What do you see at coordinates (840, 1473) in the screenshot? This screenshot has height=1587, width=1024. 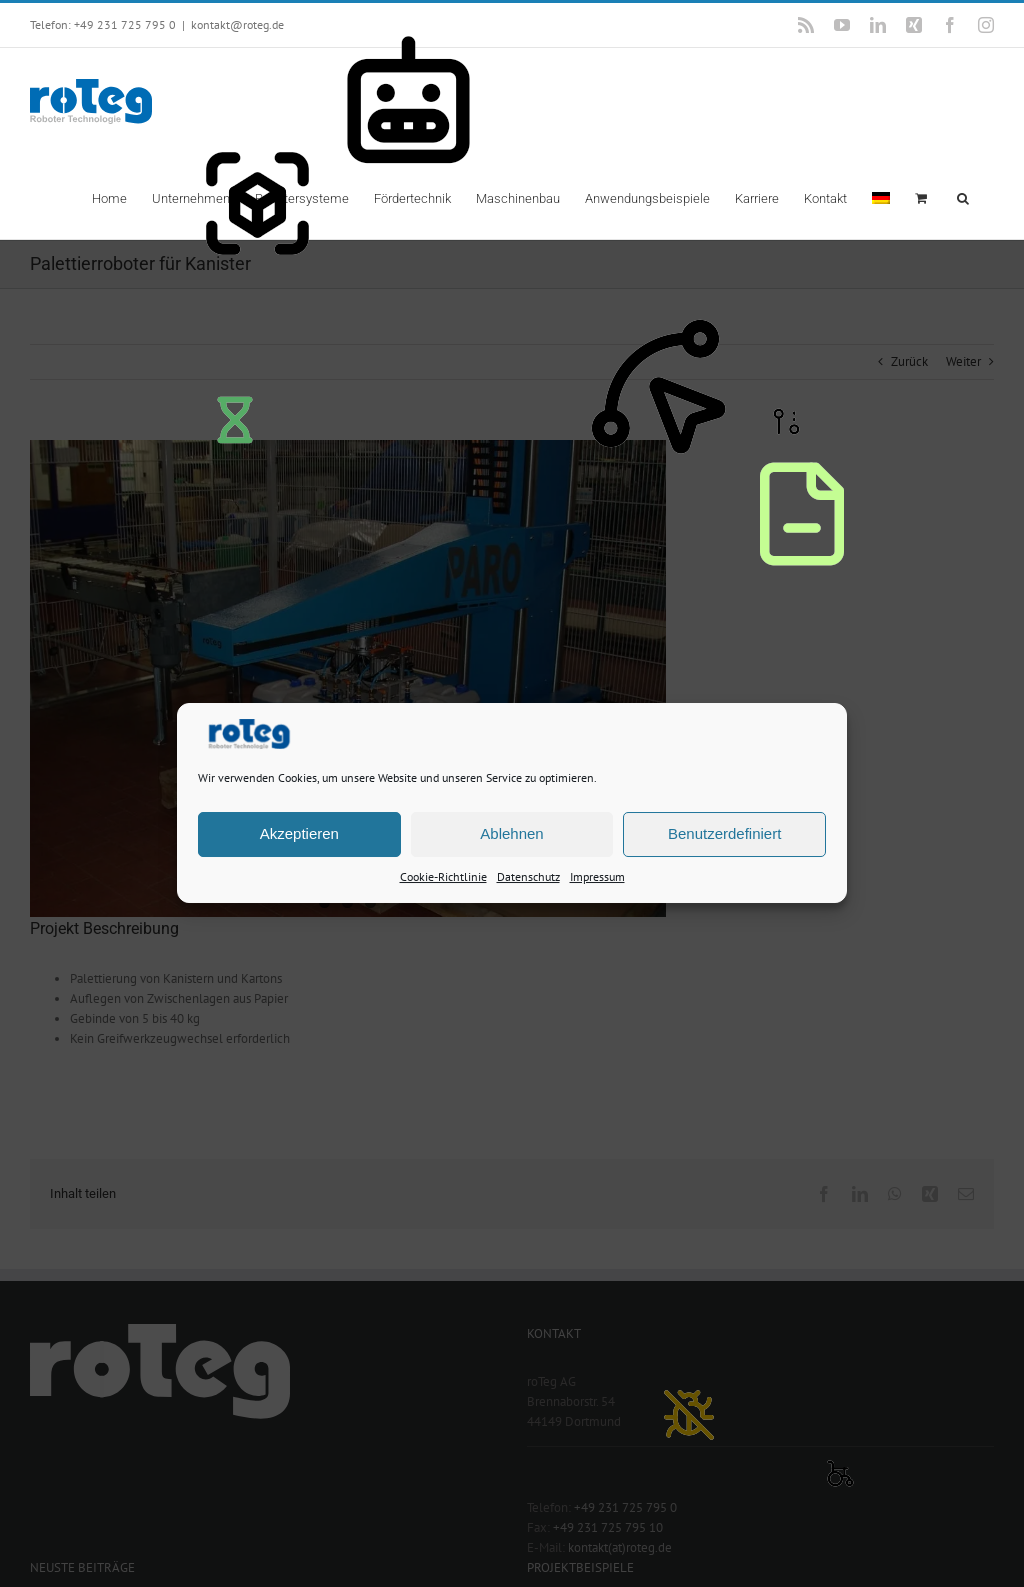 I see `indicates wheelchair accessibility available` at bounding box center [840, 1473].